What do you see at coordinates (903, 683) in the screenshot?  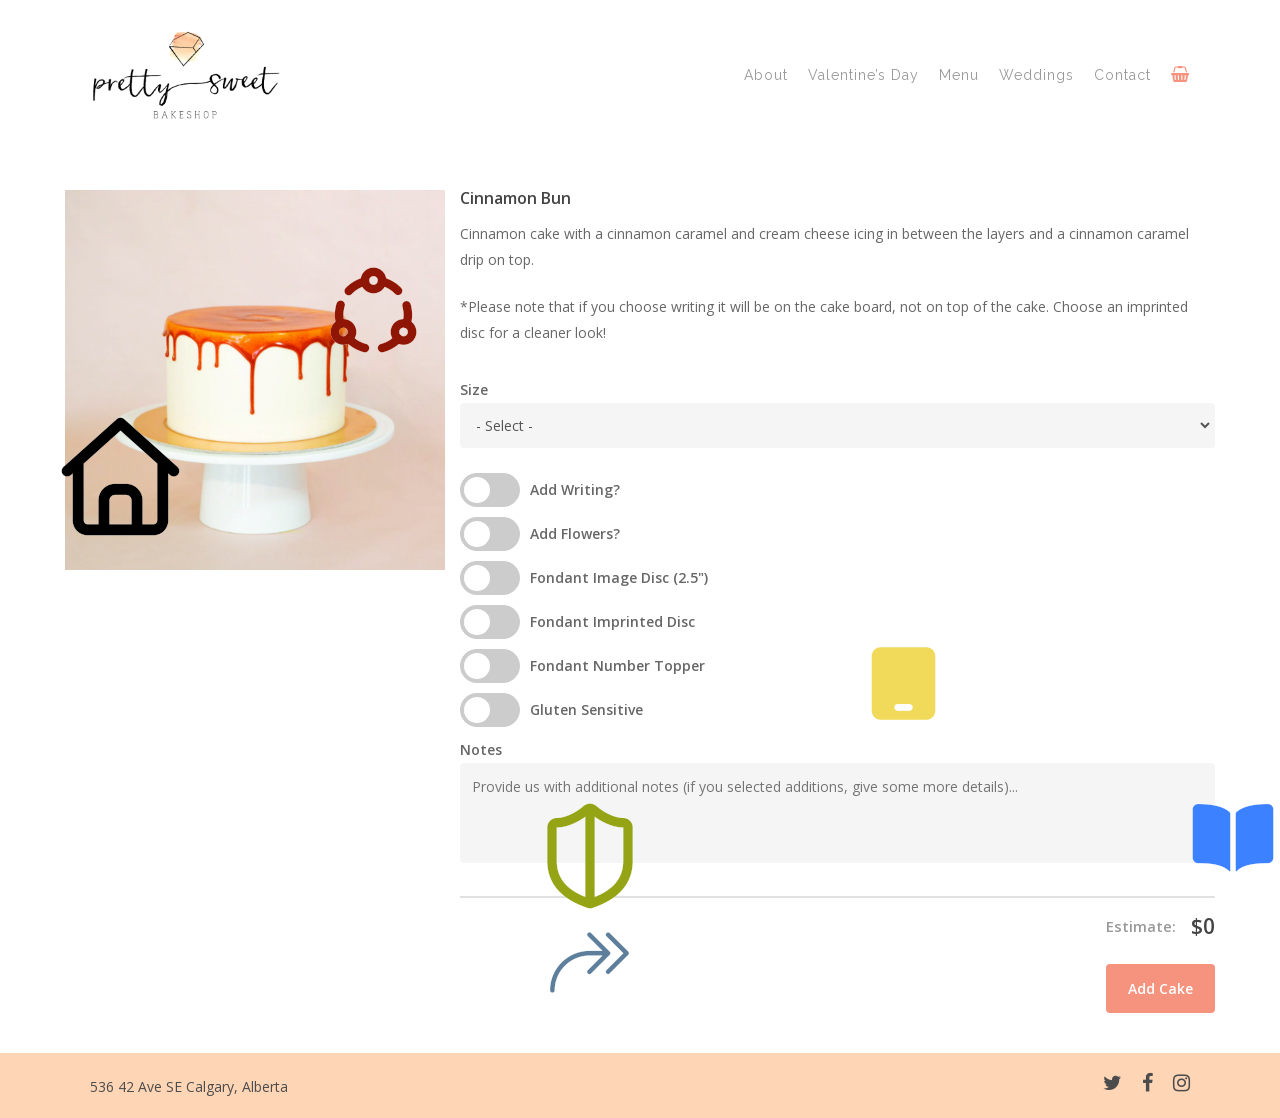 I see `switch to tablet view` at bounding box center [903, 683].